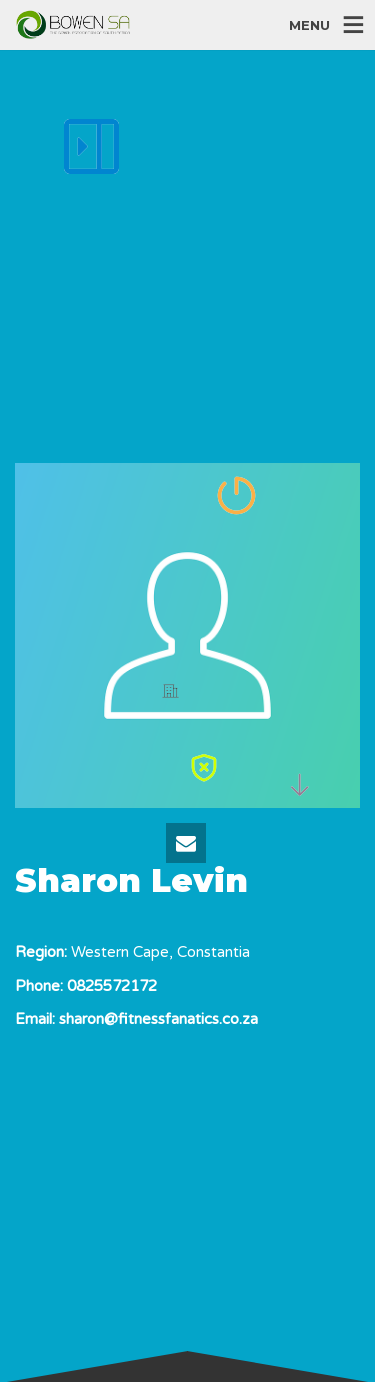 This screenshot has width=375, height=1382. What do you see at coordinates (300, 785) in the screenshot?
I see `scroll down or view more content` at bounding box center [300, 785].